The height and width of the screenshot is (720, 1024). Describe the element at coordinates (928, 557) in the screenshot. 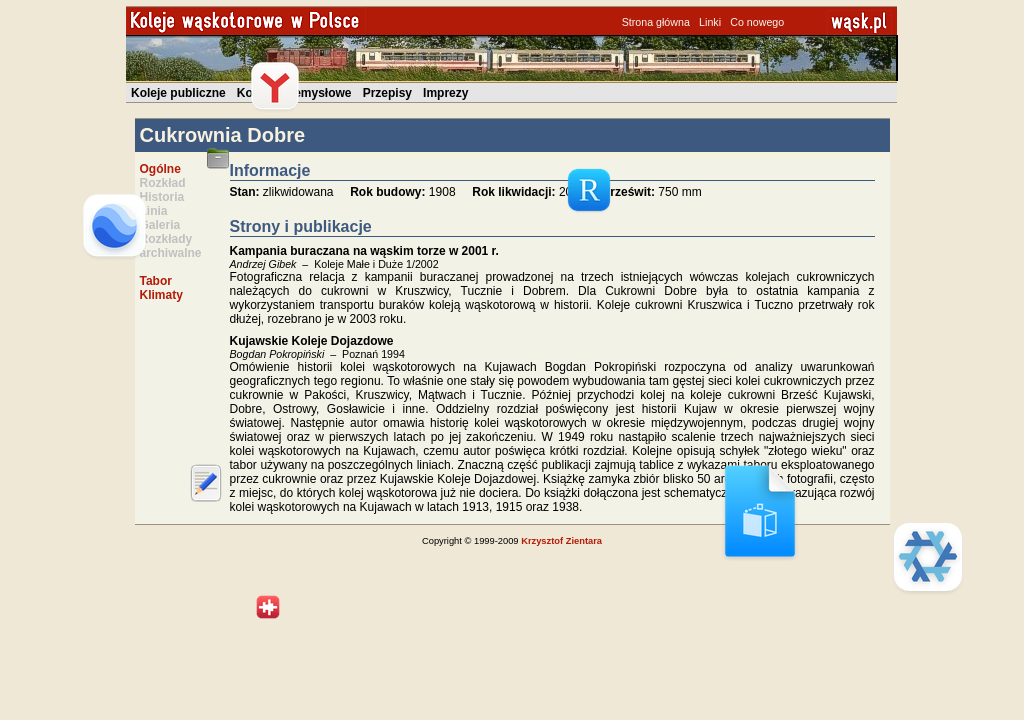

I see `open nixos configuration or settings` at that location.